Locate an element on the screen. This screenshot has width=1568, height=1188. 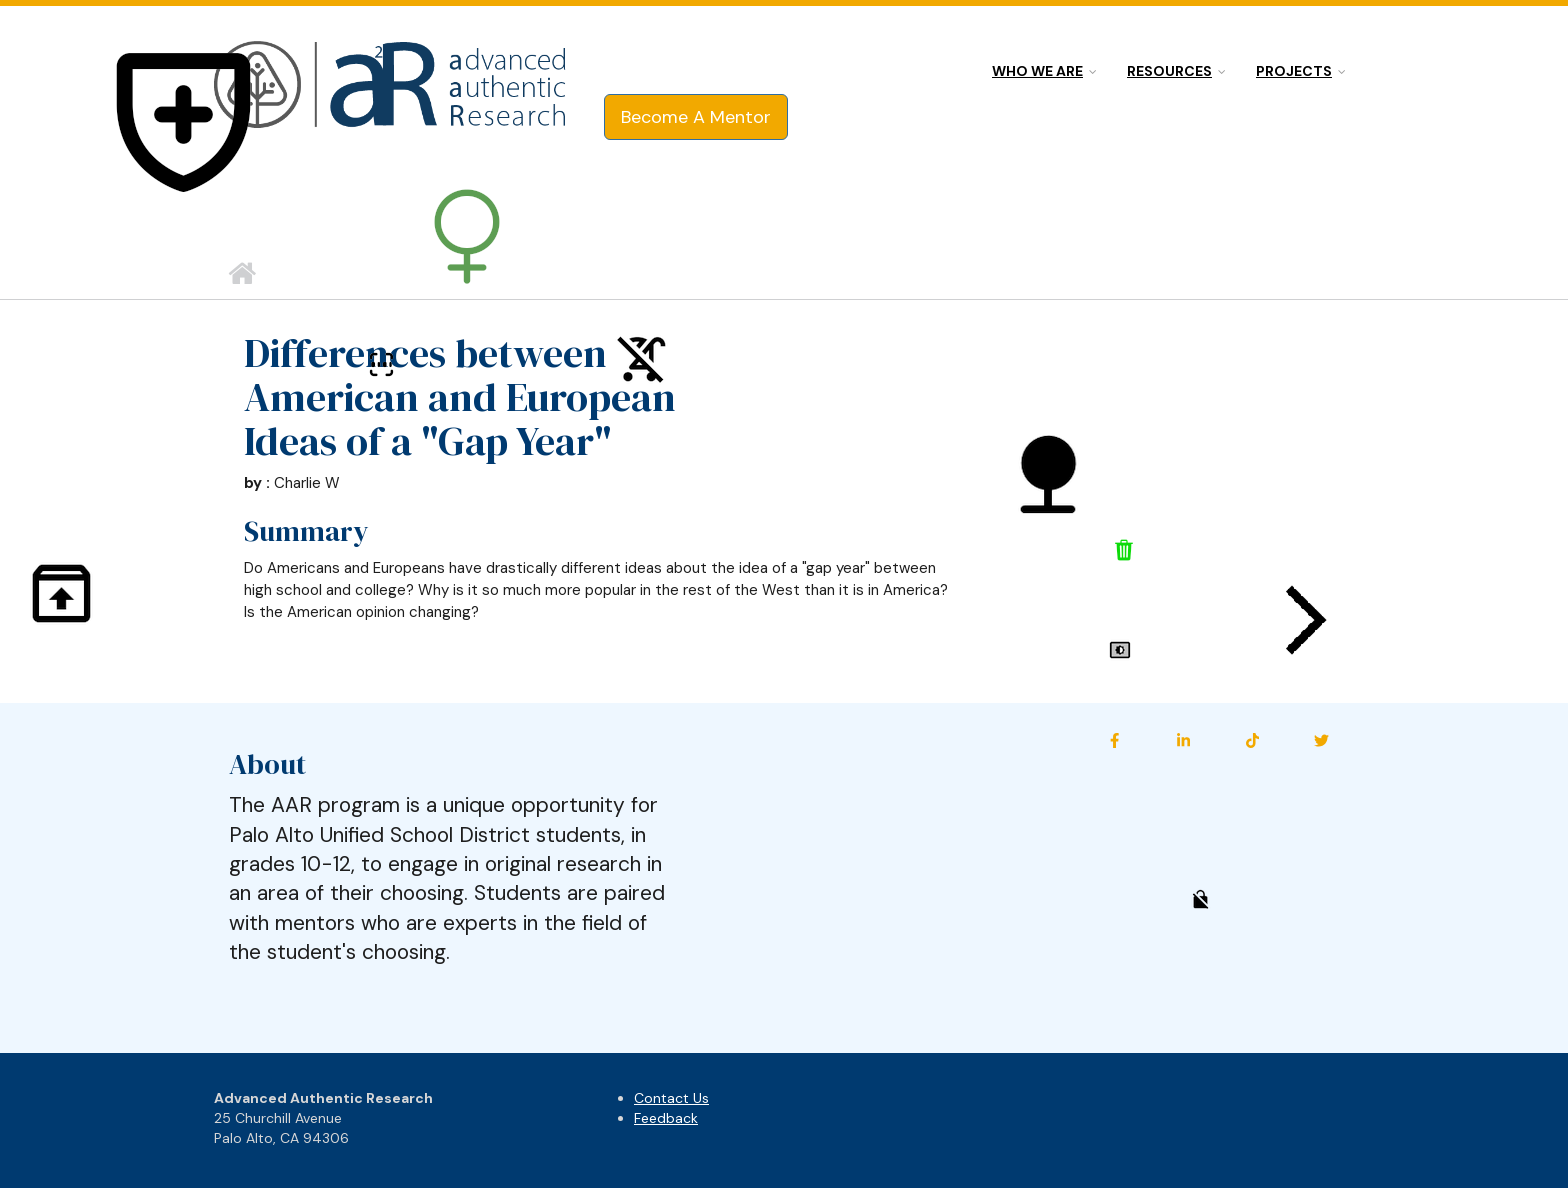
navigate to the next item or screen is located at coordinates (1305, 620).